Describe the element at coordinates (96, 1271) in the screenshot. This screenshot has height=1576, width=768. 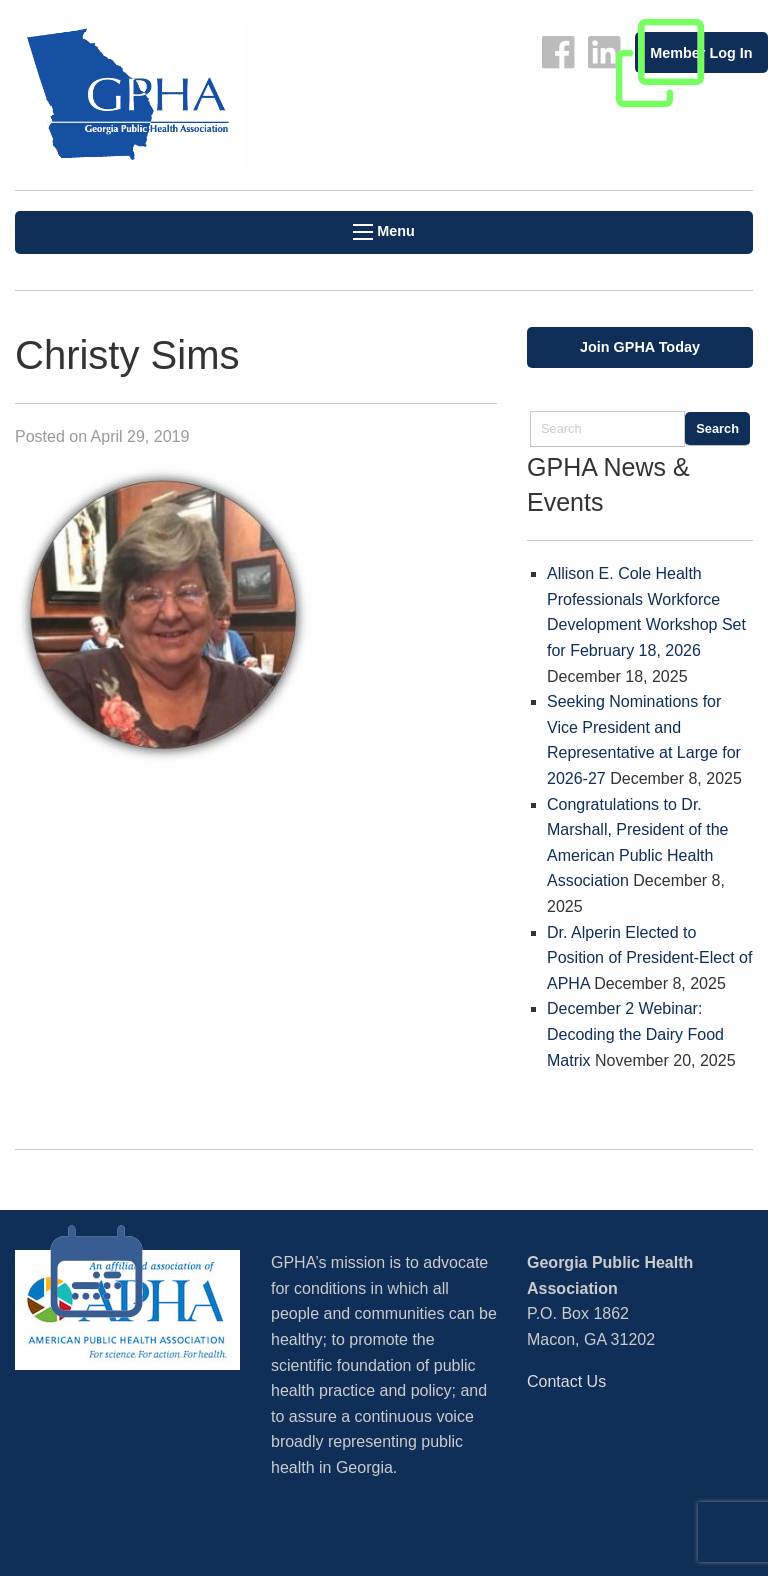
I see `select a date range` at that location.